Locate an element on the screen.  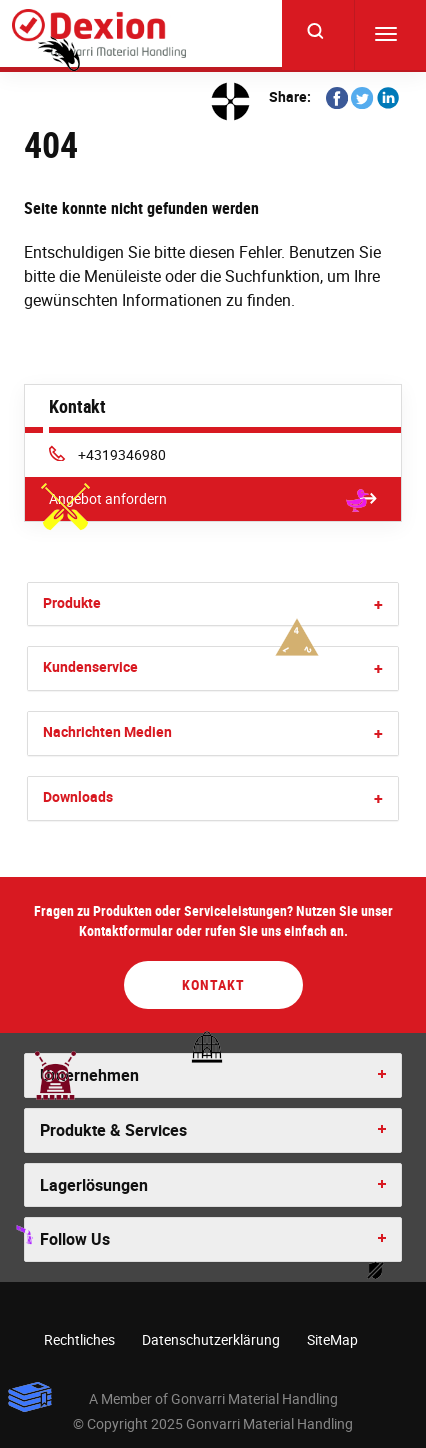
target or crosshair indicator is located at coordinates (230, 101).